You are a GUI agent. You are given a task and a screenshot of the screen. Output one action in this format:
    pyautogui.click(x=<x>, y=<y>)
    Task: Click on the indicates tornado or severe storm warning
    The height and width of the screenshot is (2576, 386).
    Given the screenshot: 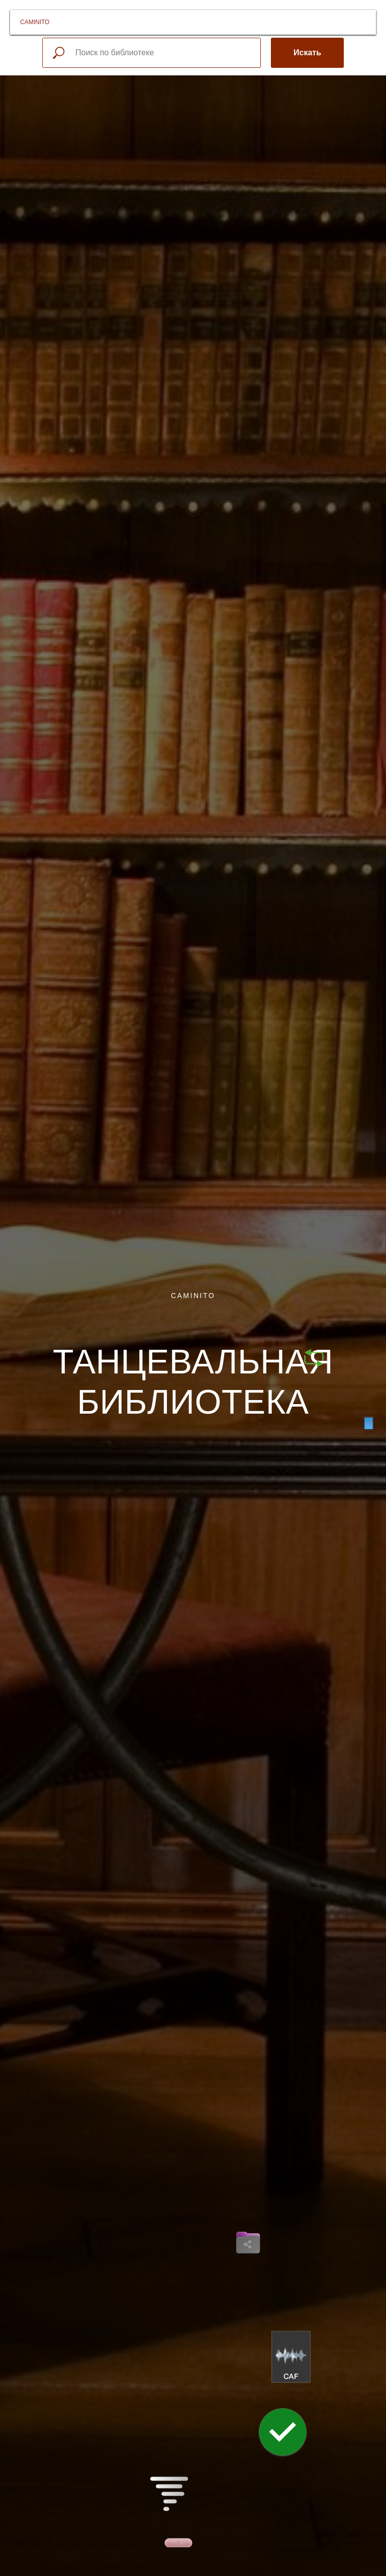 What is the action you would take?
    pyautogui.click(x=169, y=2494)
    